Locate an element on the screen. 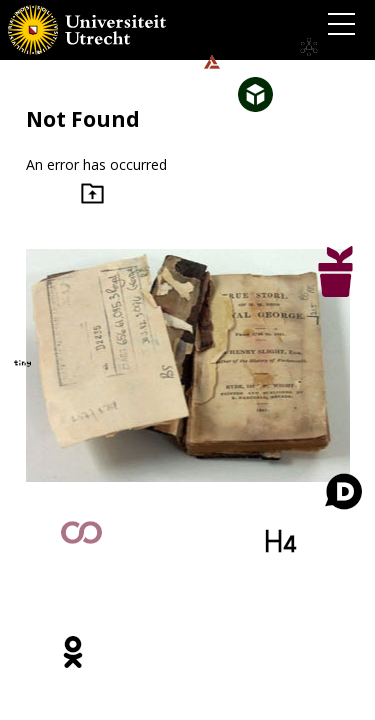 This screenshot has height=720, width=375. tinygrad logo is located at coordinates (22, 363).